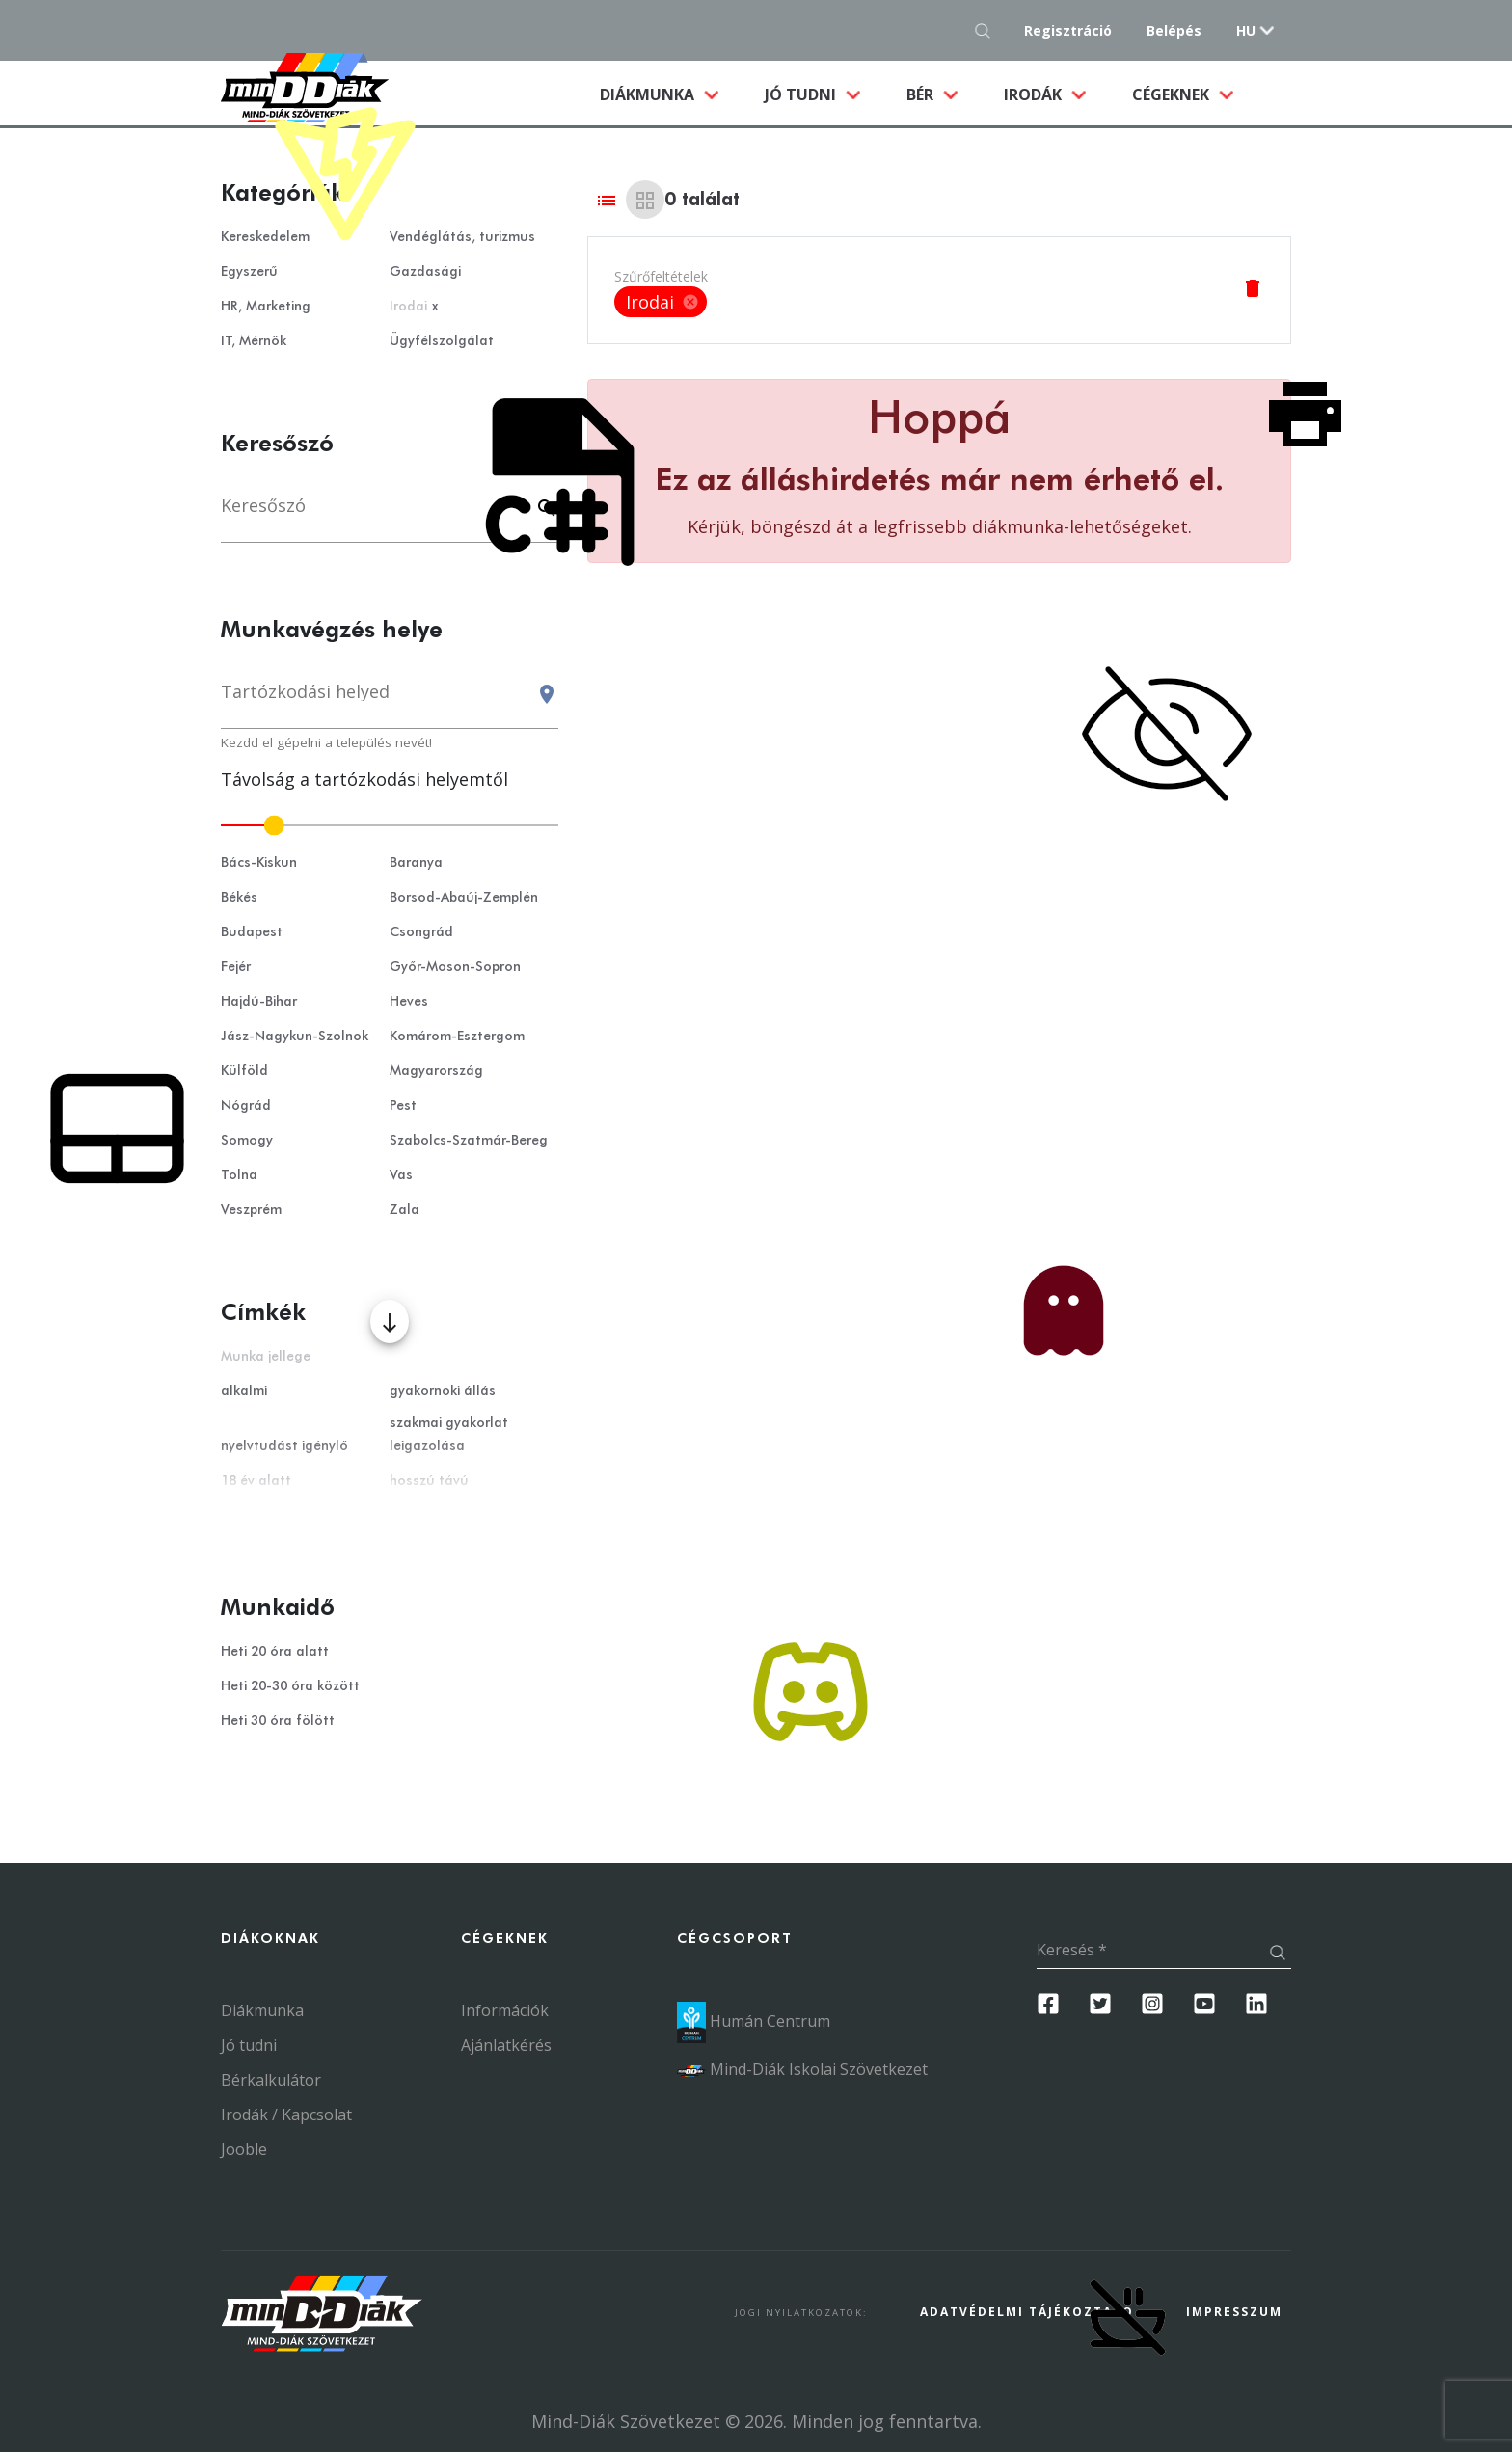  What do you see at coordinates (563, 482) in the screenshot?
I see `open a C# source code file` at bounding box center [563, 482].